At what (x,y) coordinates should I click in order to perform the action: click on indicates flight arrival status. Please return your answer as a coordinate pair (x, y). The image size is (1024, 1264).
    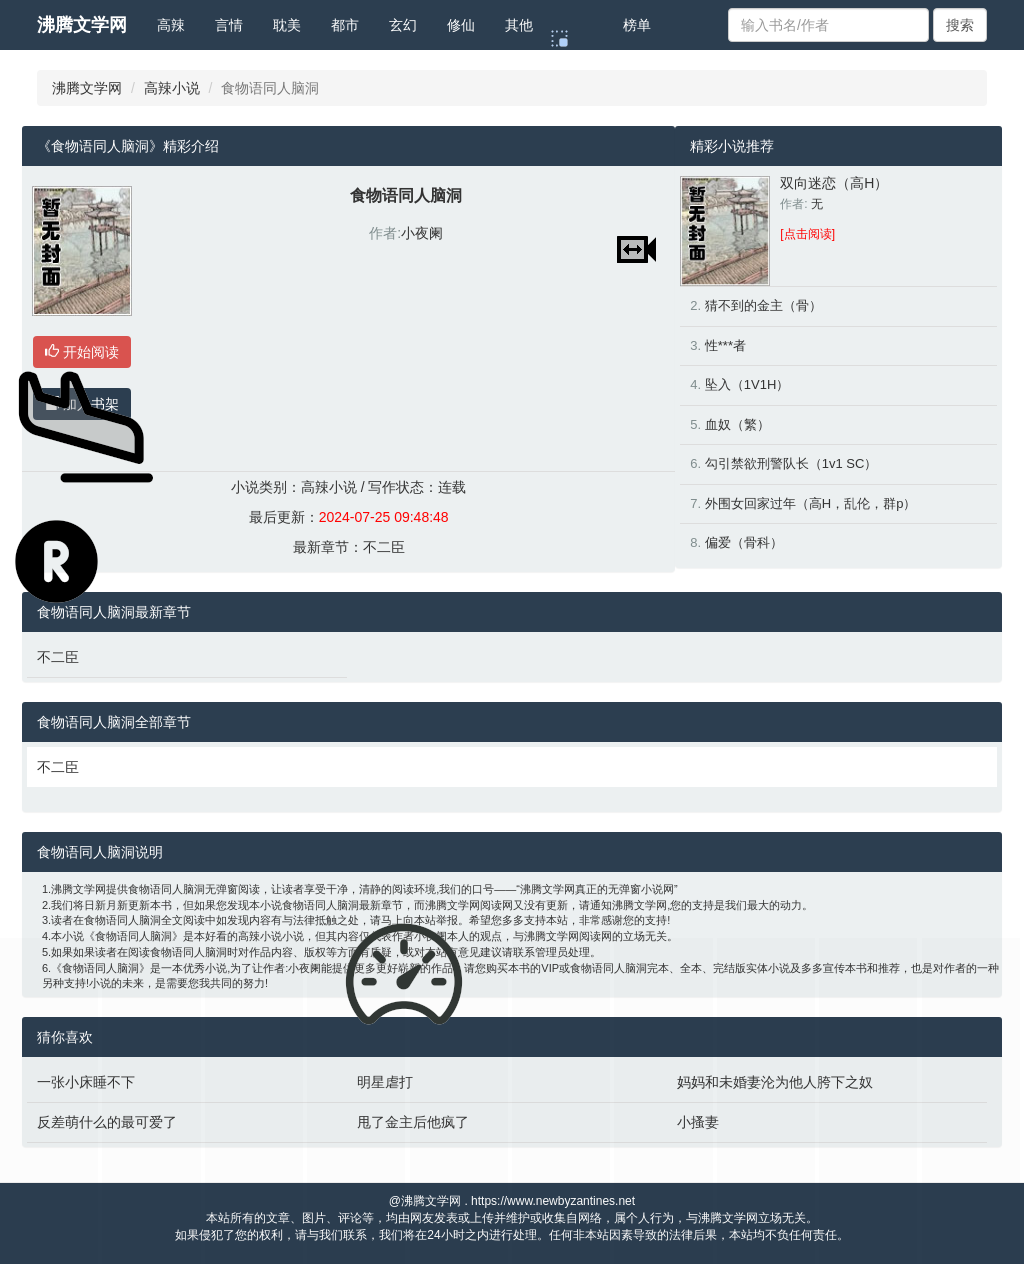
    Looking at the image, I should click on (79, 427).